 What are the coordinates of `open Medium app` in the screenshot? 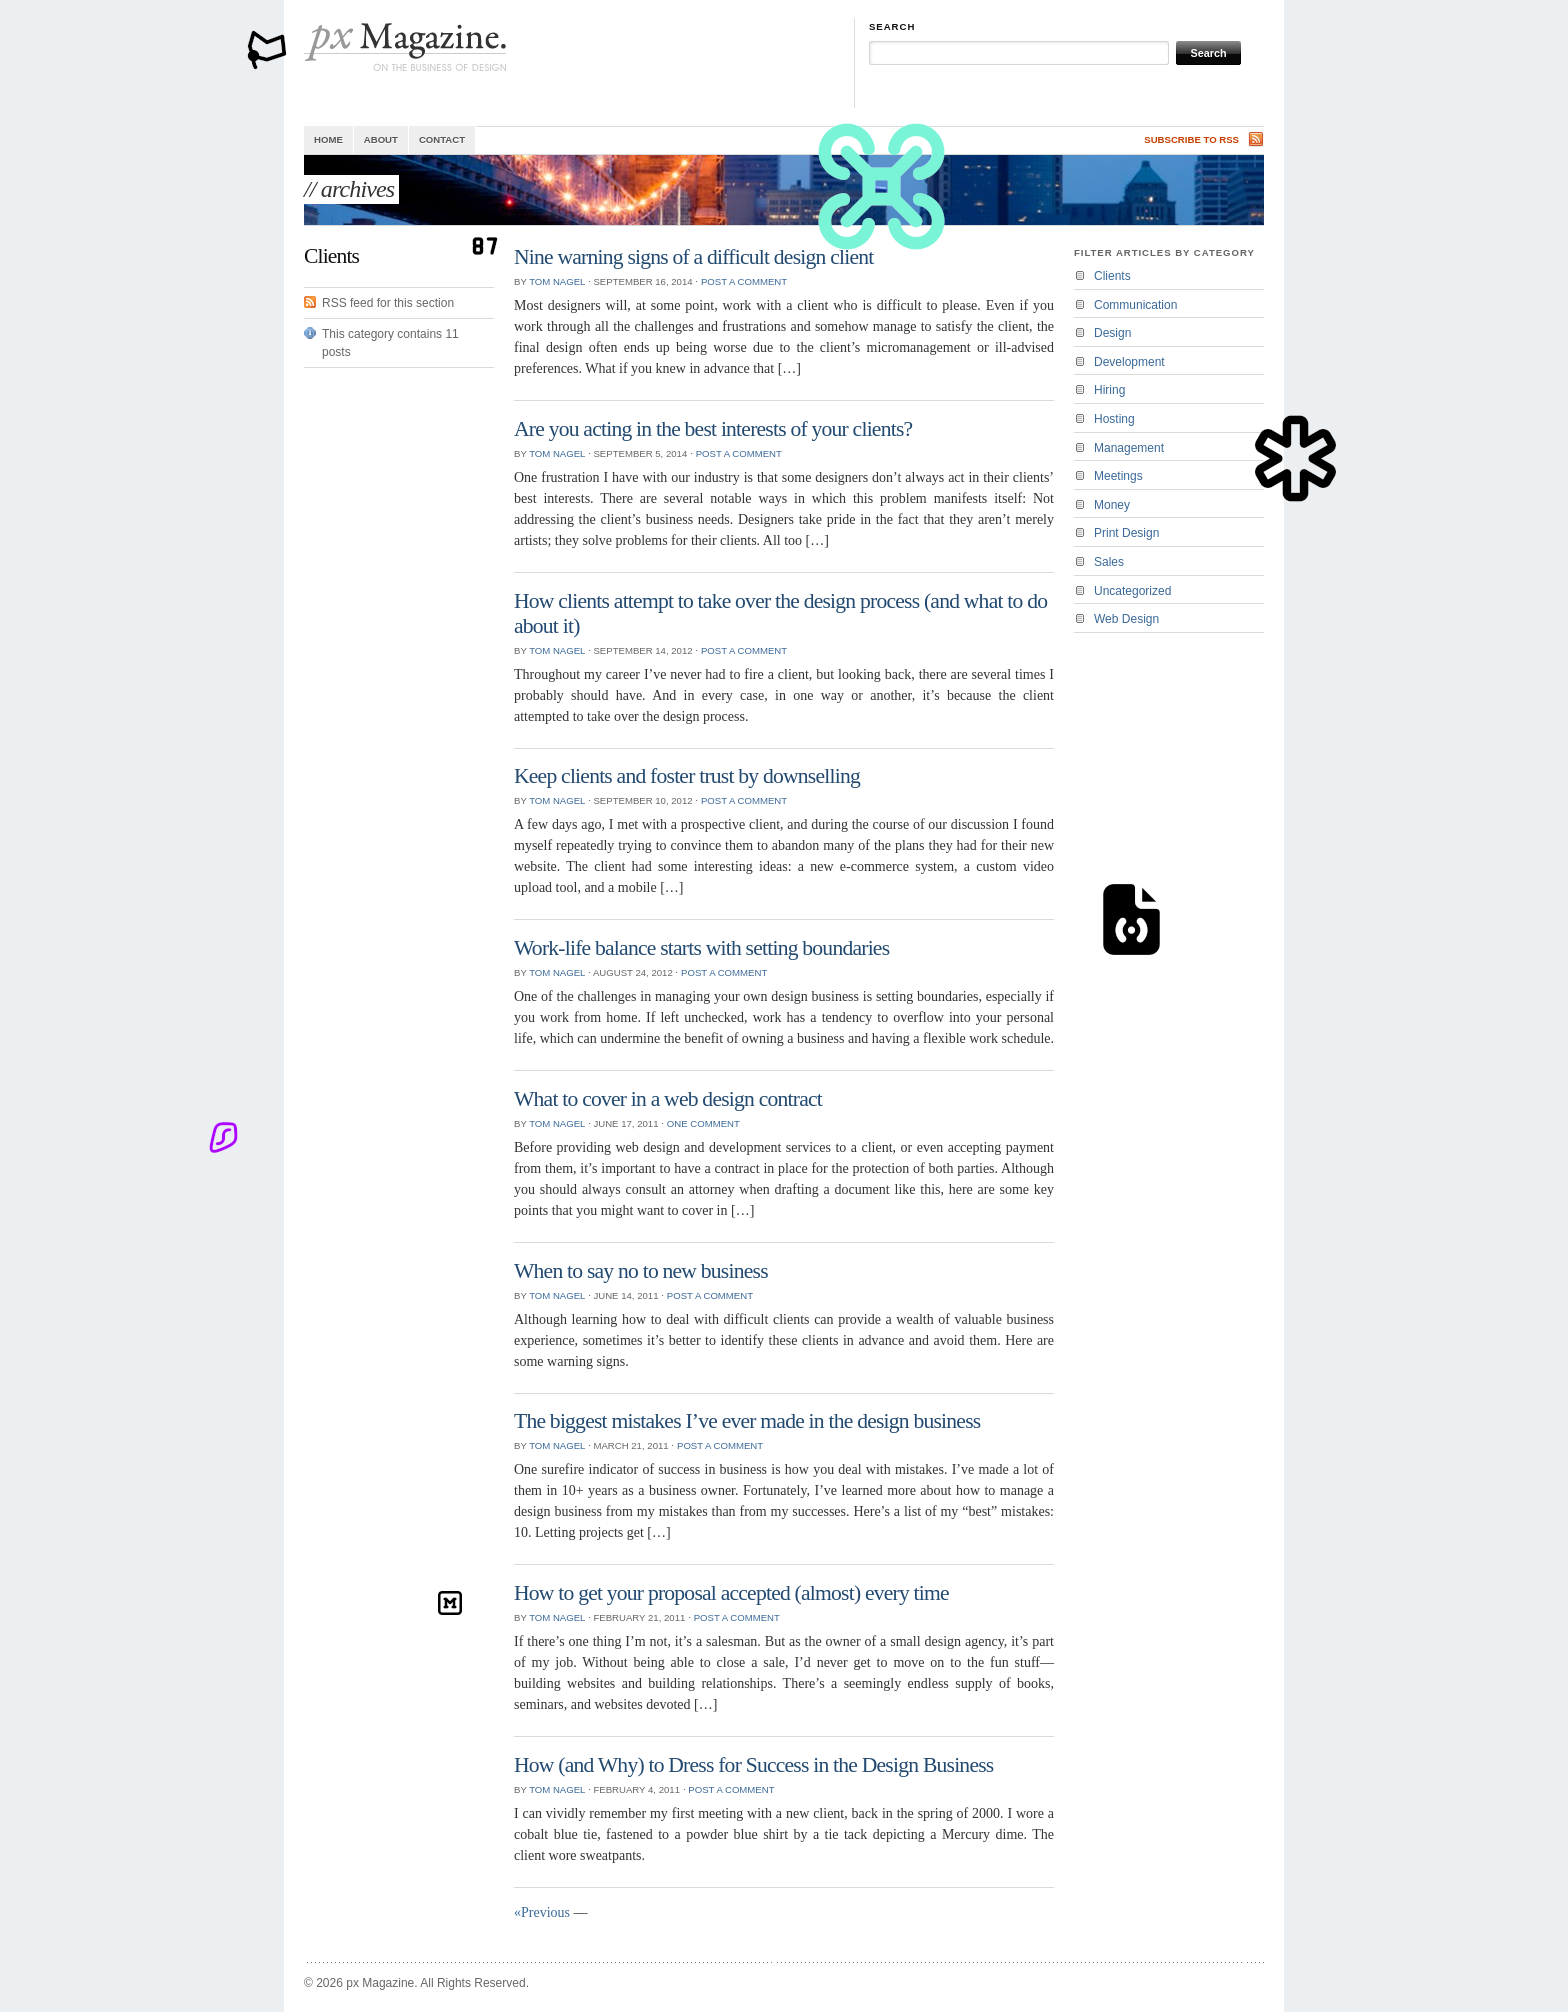 It's located at (450, 1603).